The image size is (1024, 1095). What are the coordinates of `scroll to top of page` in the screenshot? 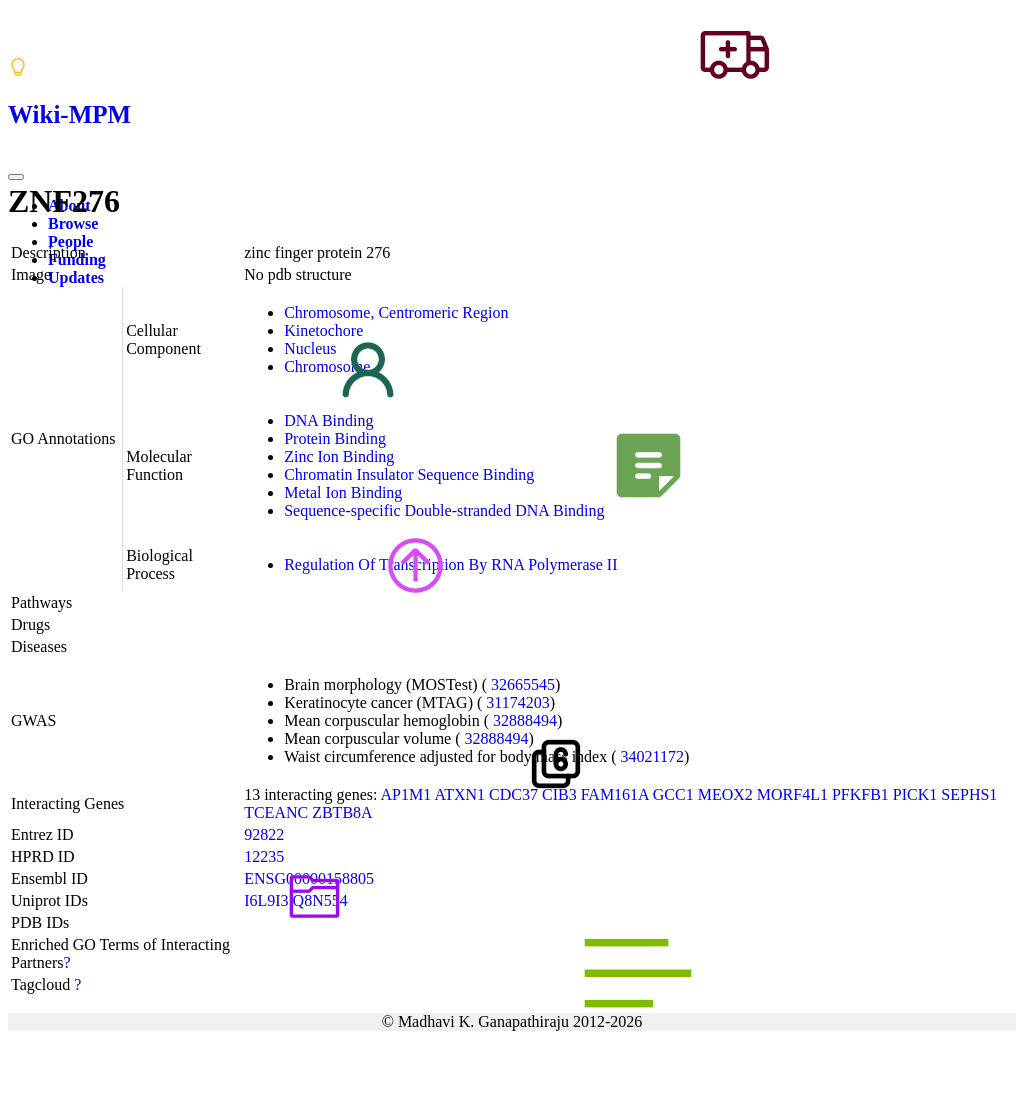 It's located at (415, 565).